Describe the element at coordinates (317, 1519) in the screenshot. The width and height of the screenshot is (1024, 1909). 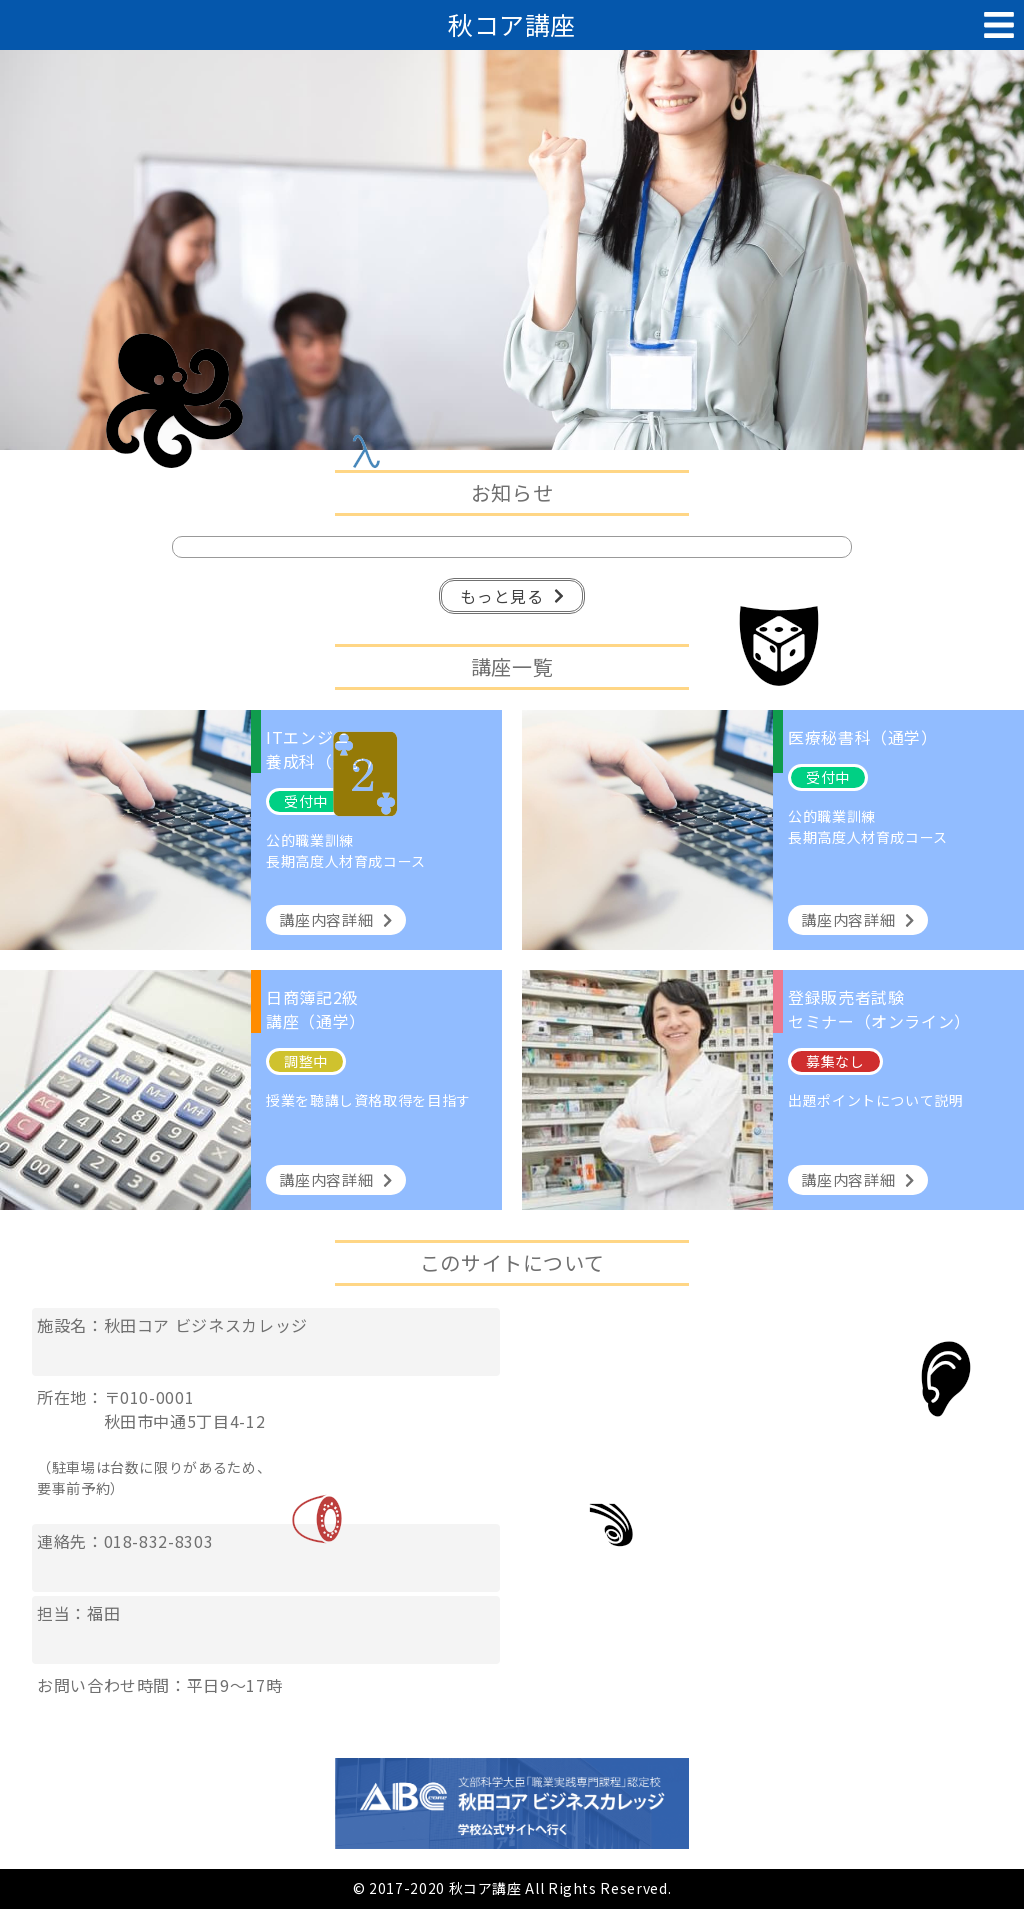
I see `kiwi fruit item in a food or cooking game` at that location.